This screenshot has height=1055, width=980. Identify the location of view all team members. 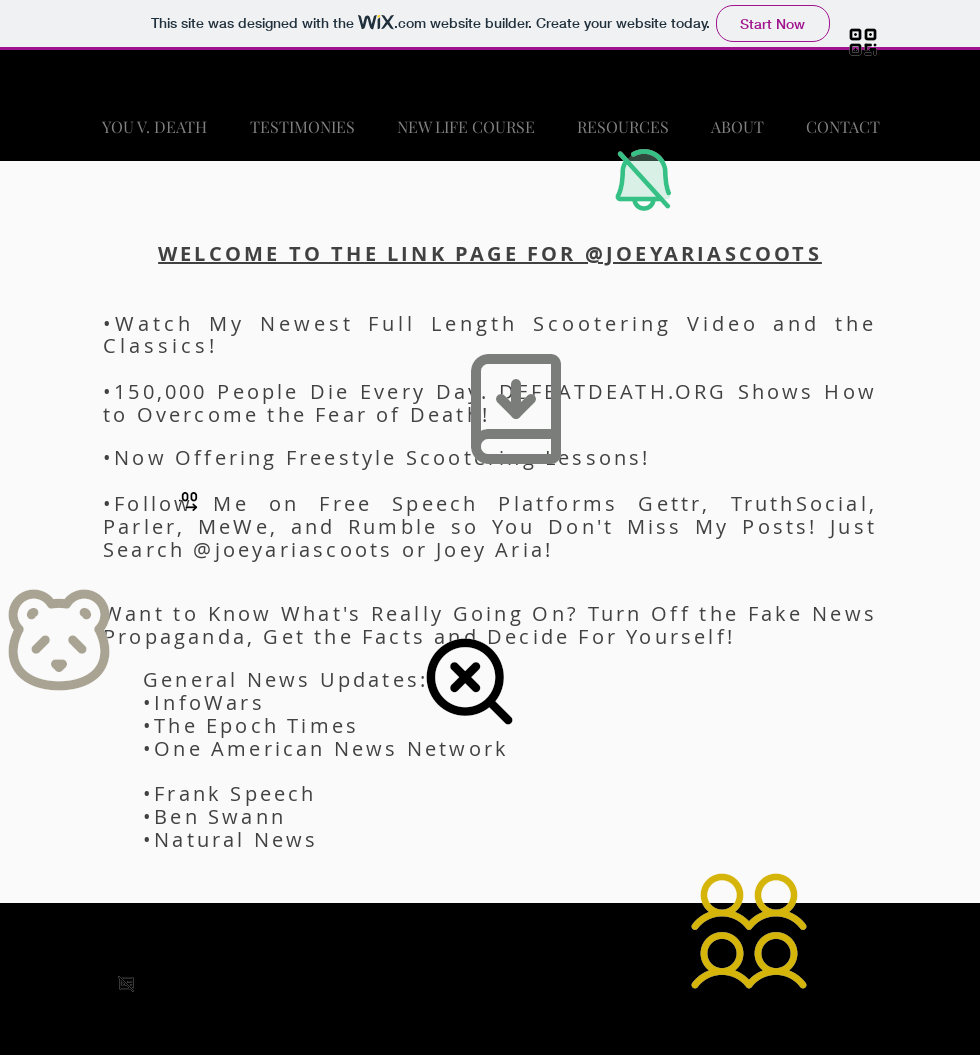
(749, 931).